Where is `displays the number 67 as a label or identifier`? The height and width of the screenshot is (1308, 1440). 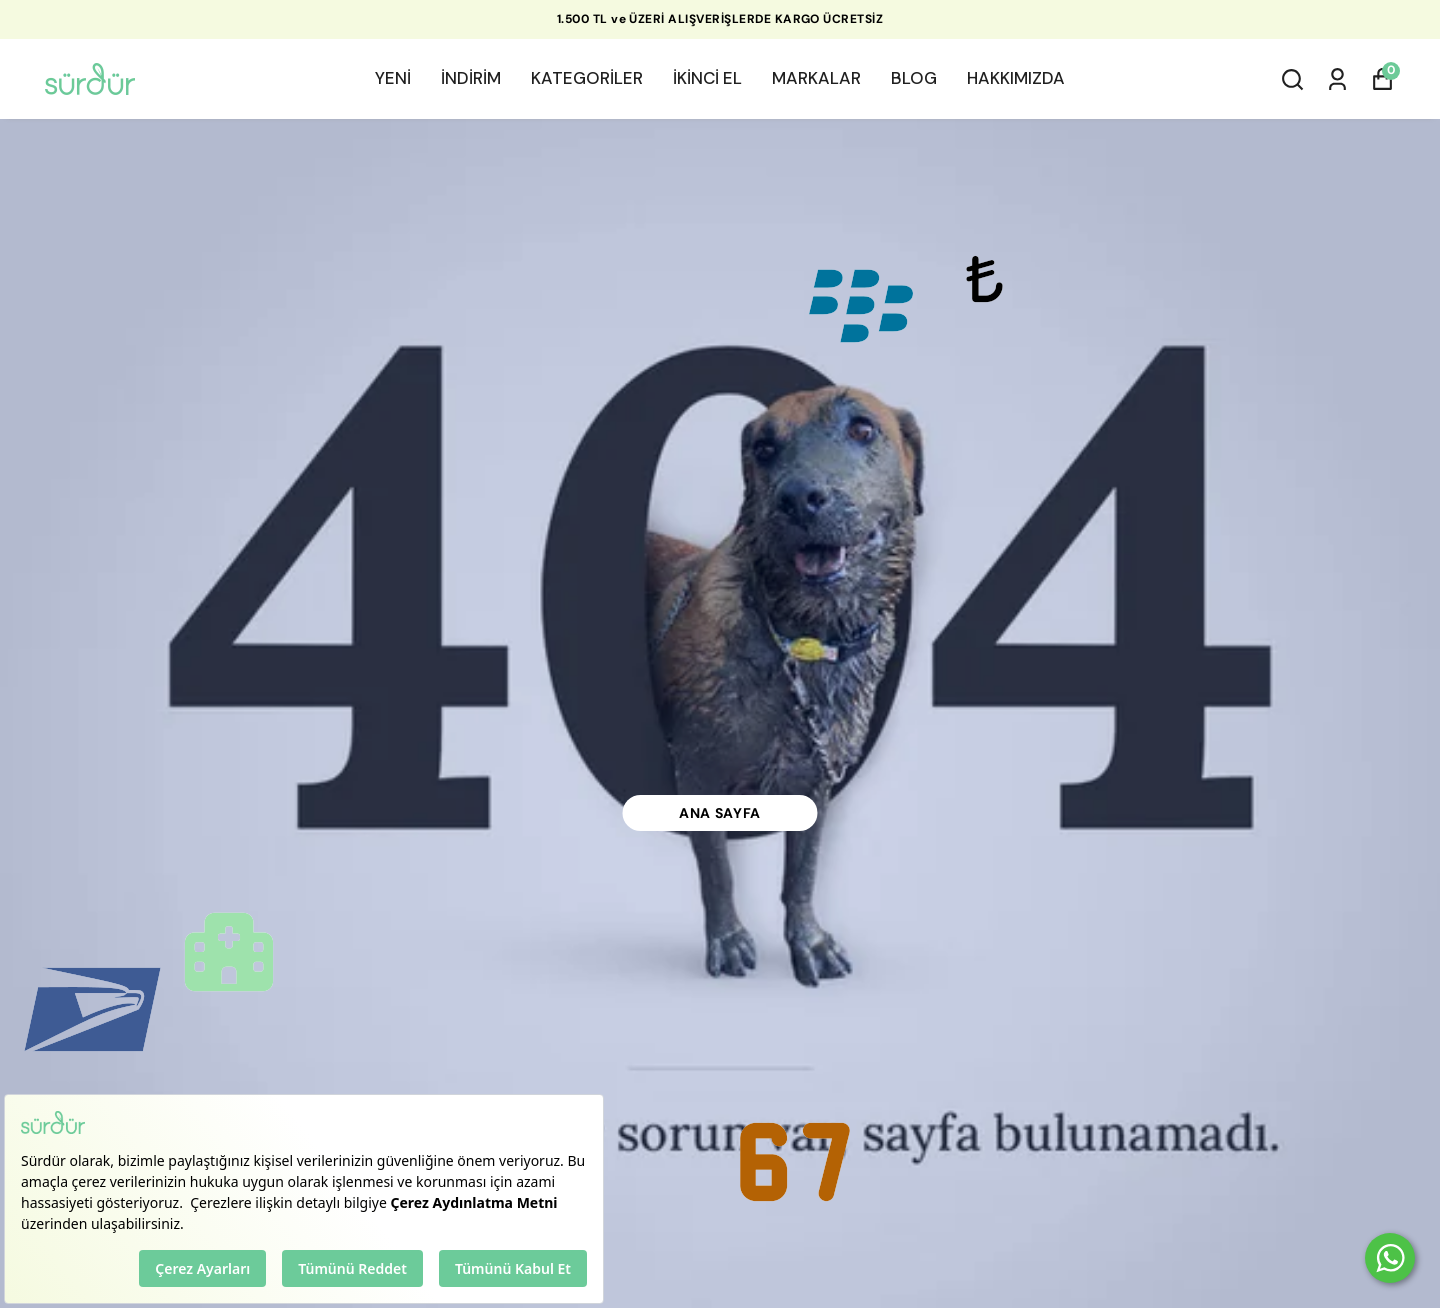 displays the number 67 as a label or identifier is located at coordinates (795, 1162).